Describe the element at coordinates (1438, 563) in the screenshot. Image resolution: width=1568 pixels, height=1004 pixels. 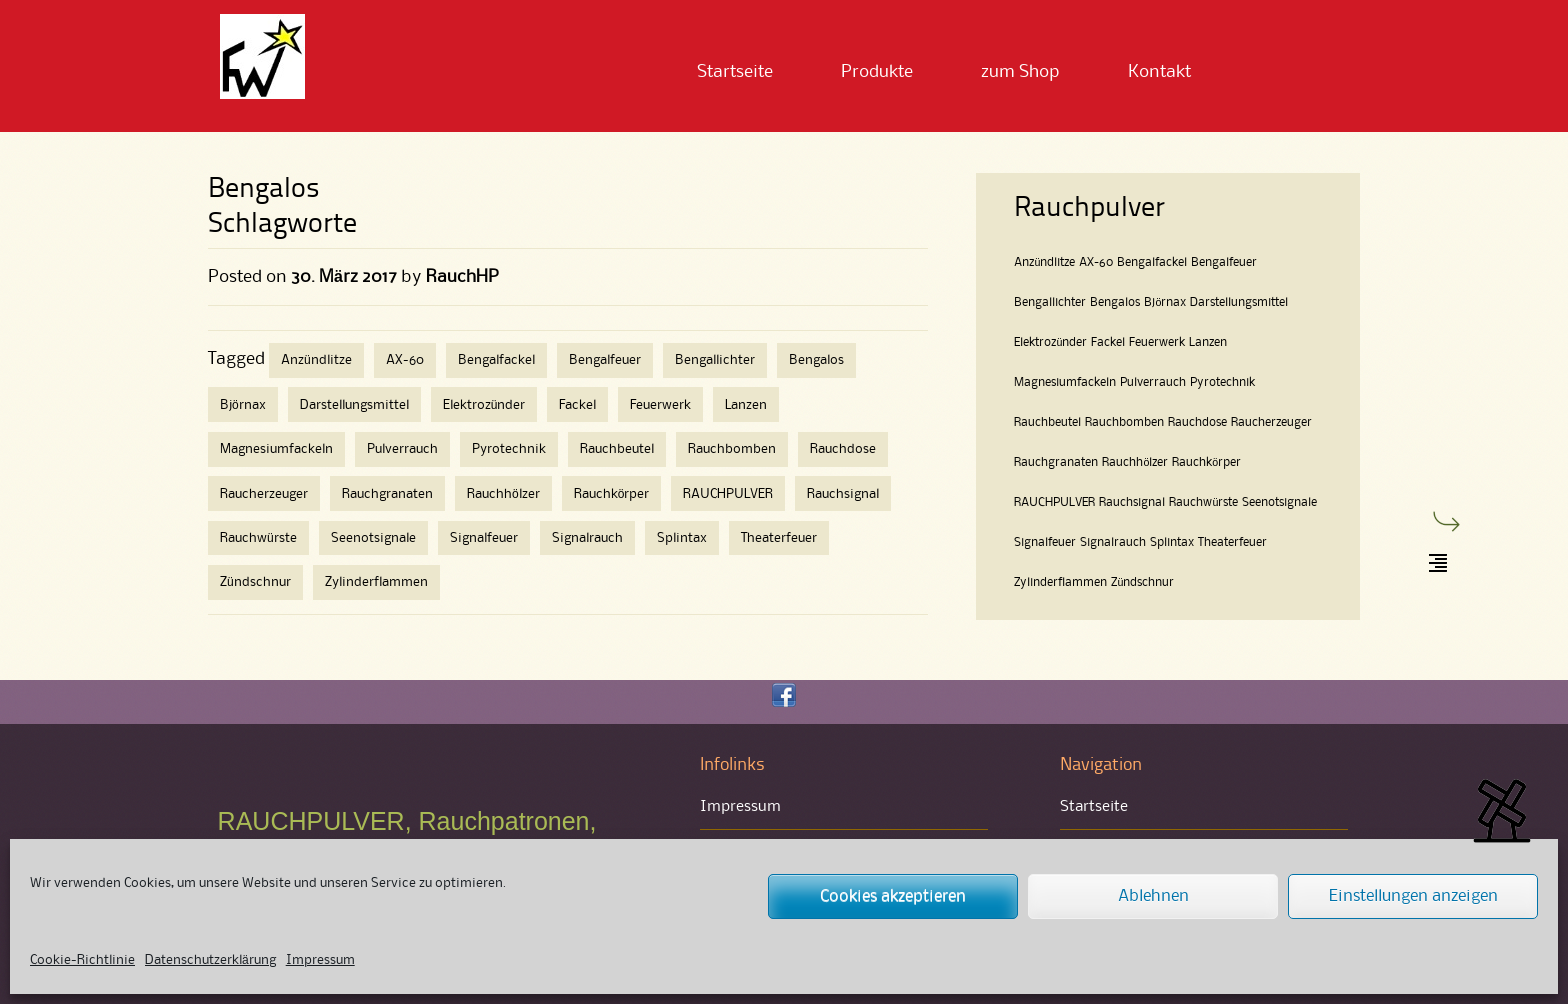
I see `align text to the right` at that location.